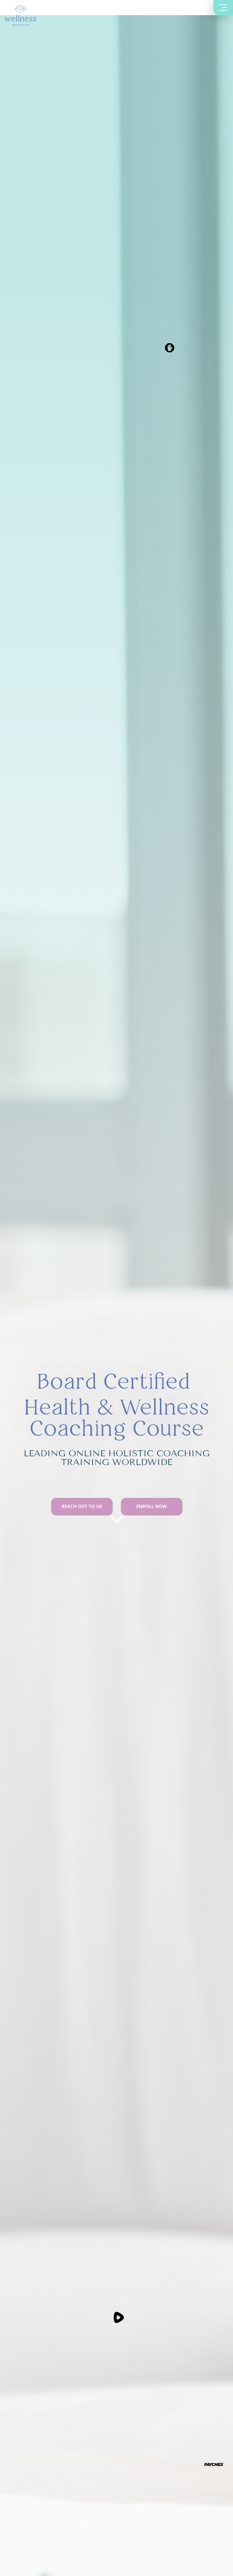  I want to click on adblock browser extension logo, so click(170, 348).